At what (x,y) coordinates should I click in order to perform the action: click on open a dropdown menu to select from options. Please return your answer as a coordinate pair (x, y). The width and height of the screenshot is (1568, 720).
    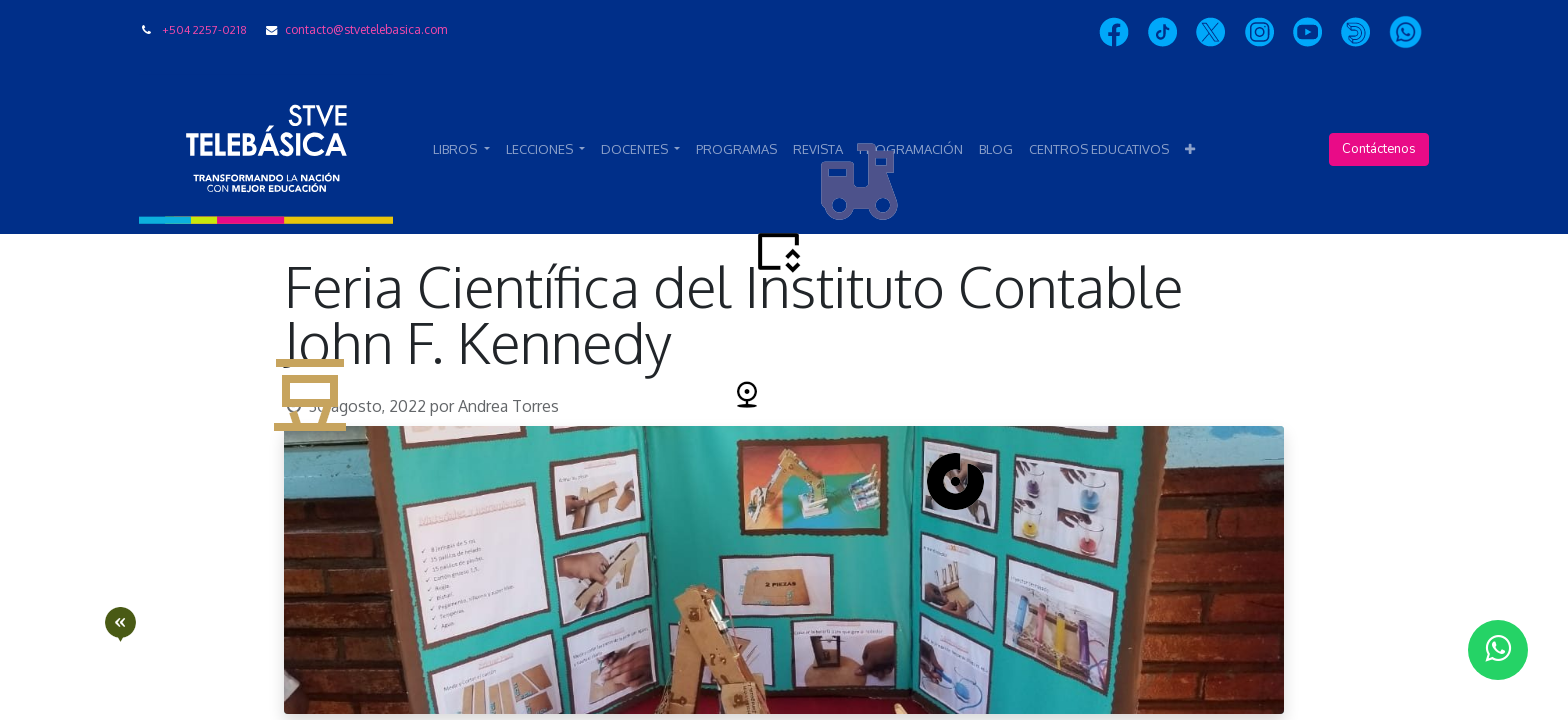
    Looking at the image, I should click on (778, 251).